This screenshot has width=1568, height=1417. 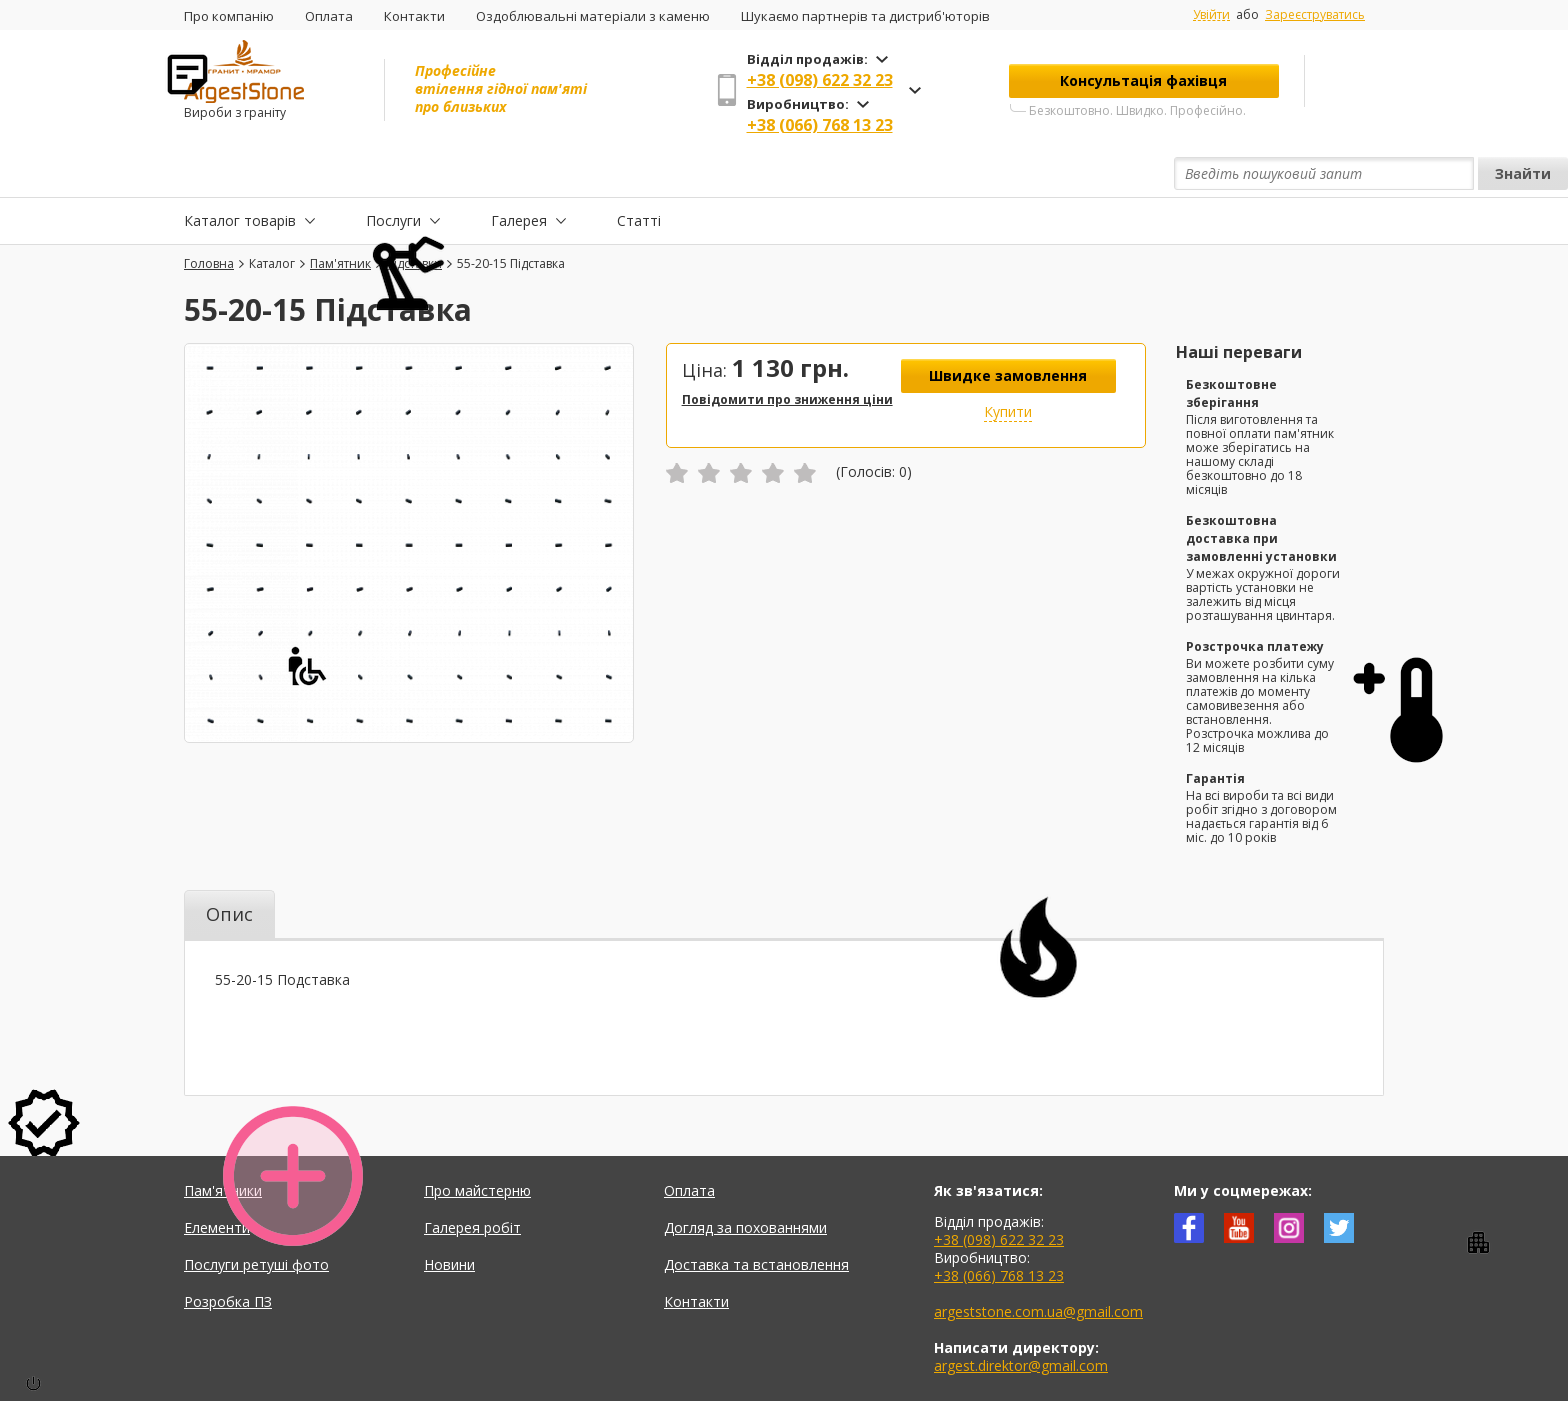 I want to click on access manufacturing or industrial settings, so click(x=408, y=274).